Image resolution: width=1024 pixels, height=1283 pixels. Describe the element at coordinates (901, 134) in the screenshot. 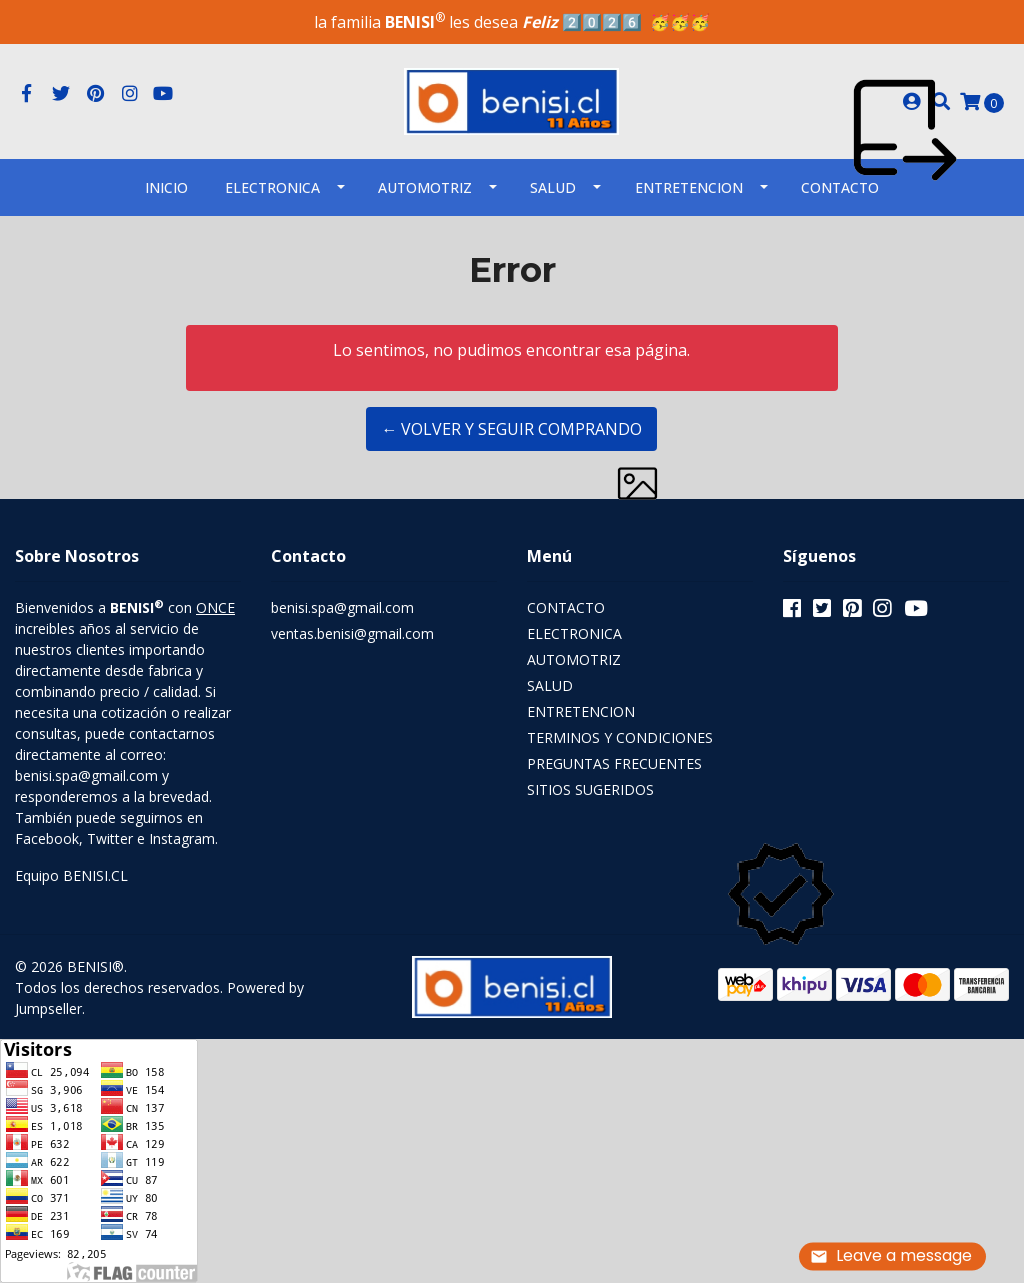

I see `pull changes from a remote repository` at that location.